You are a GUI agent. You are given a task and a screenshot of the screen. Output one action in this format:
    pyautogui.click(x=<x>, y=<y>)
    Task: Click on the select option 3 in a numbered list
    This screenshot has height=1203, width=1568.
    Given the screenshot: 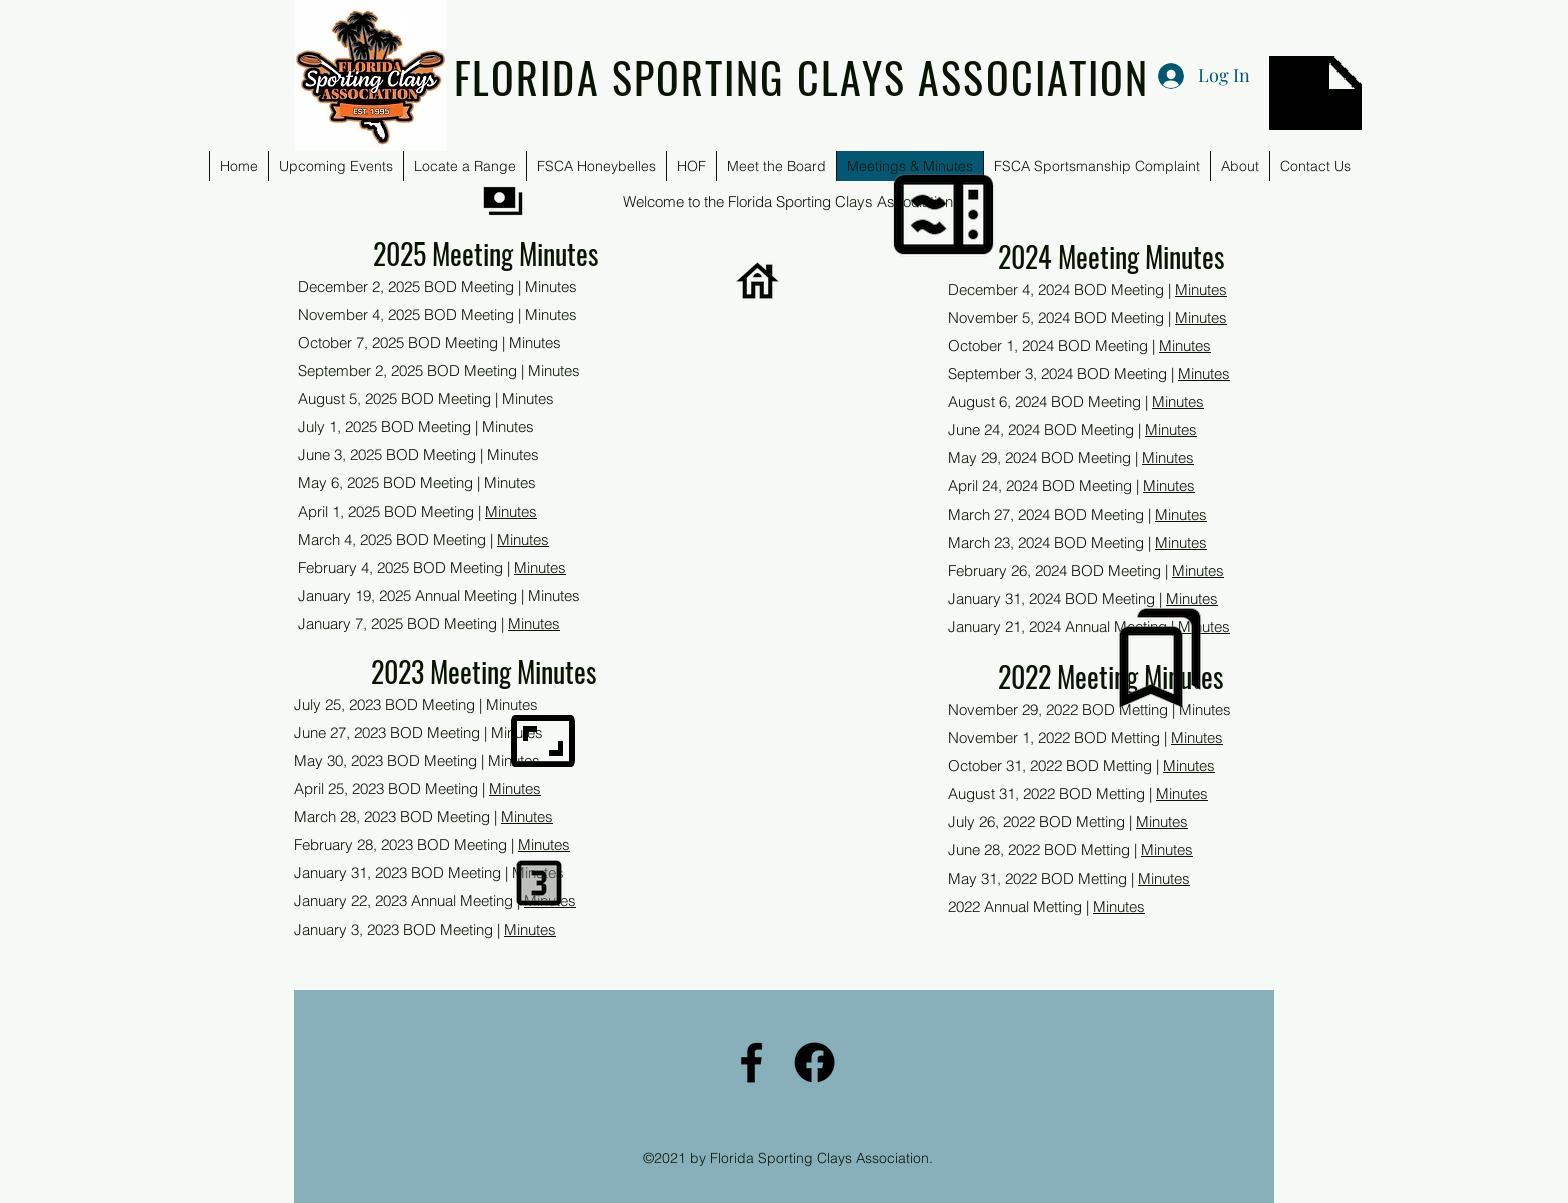 What is the action you would take?
    pyautogui.click(x=539, y=883)
    